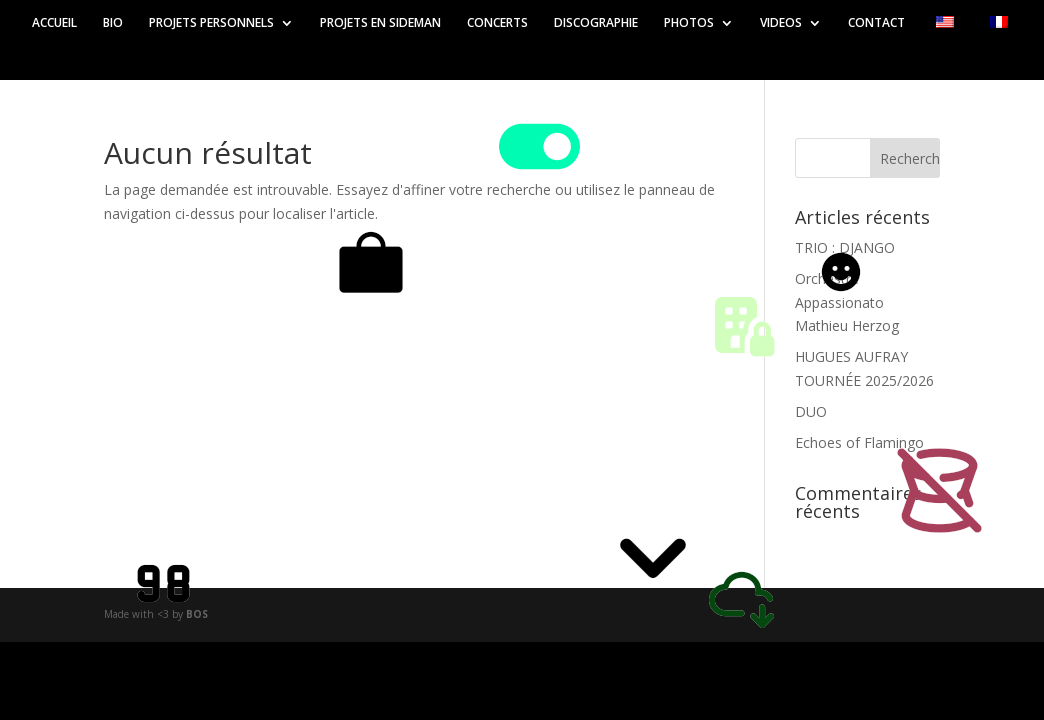  I want to click on expand a dropdown menu or collapsed section, so click(653, 555).